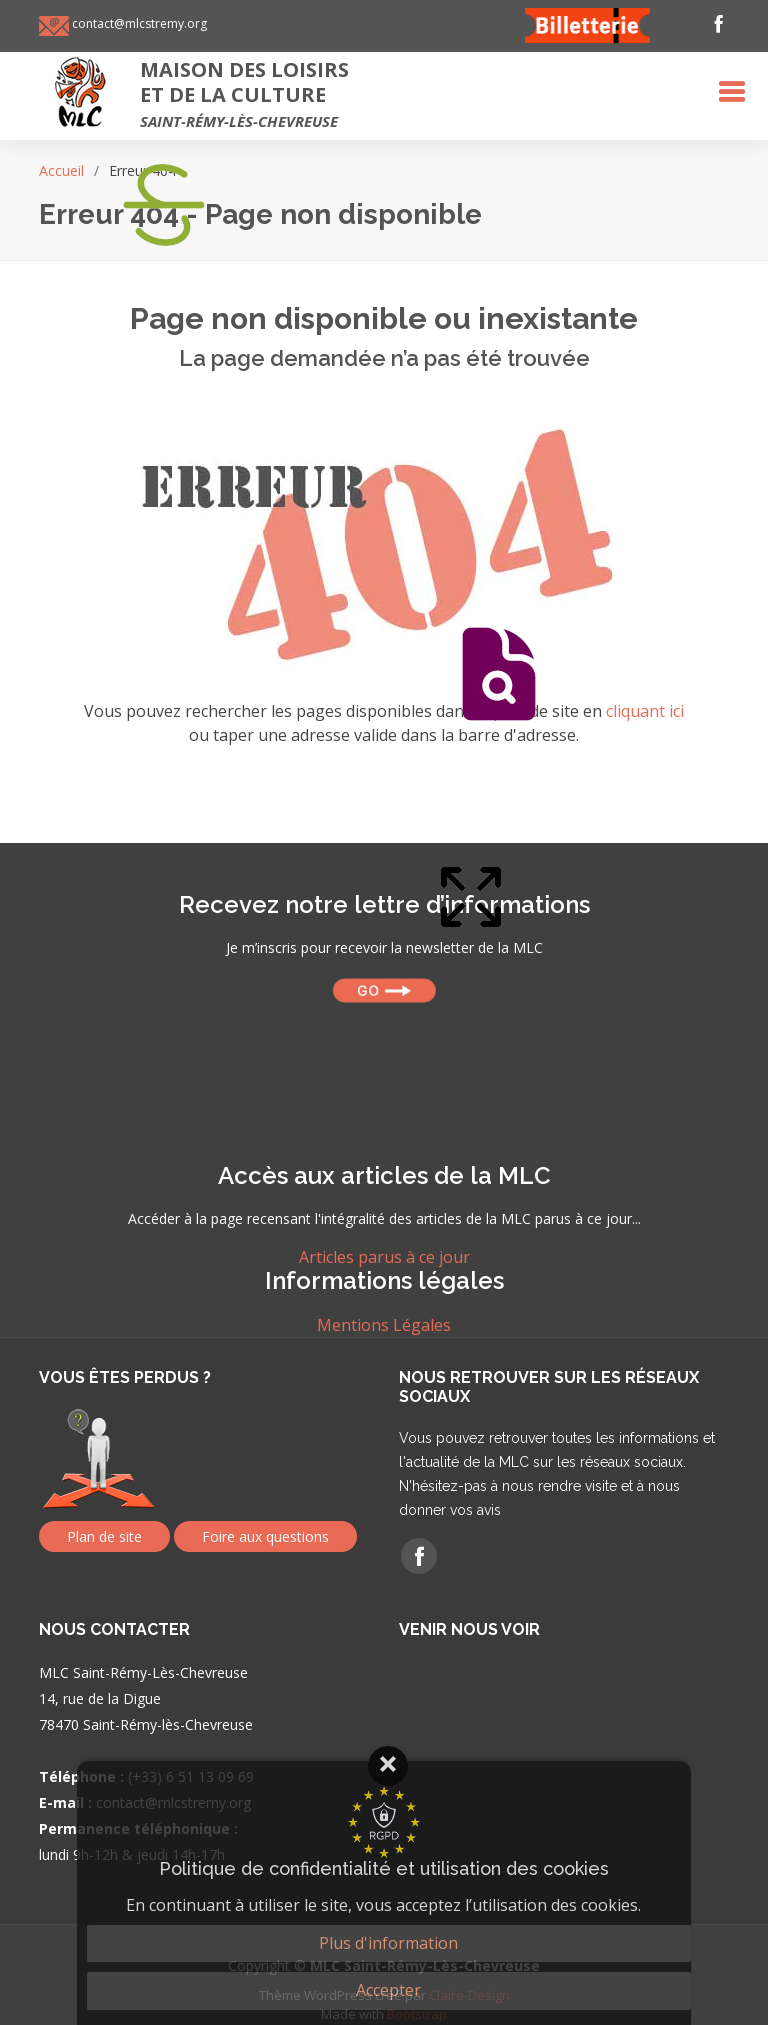 This screenshot has width=768, height=2025. Describe the element at coordinates (471, 897) in the screenshot. I see `expand to fullscreen mode` at that location.